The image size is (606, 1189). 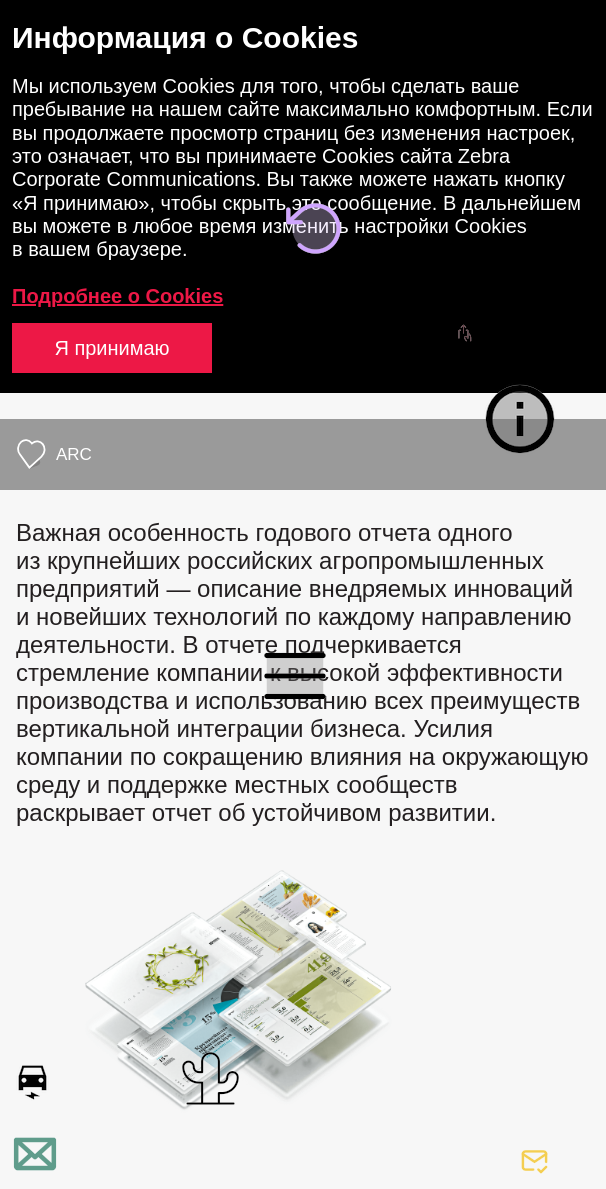 I want to click on undo last action, so click(x=315, y=228).